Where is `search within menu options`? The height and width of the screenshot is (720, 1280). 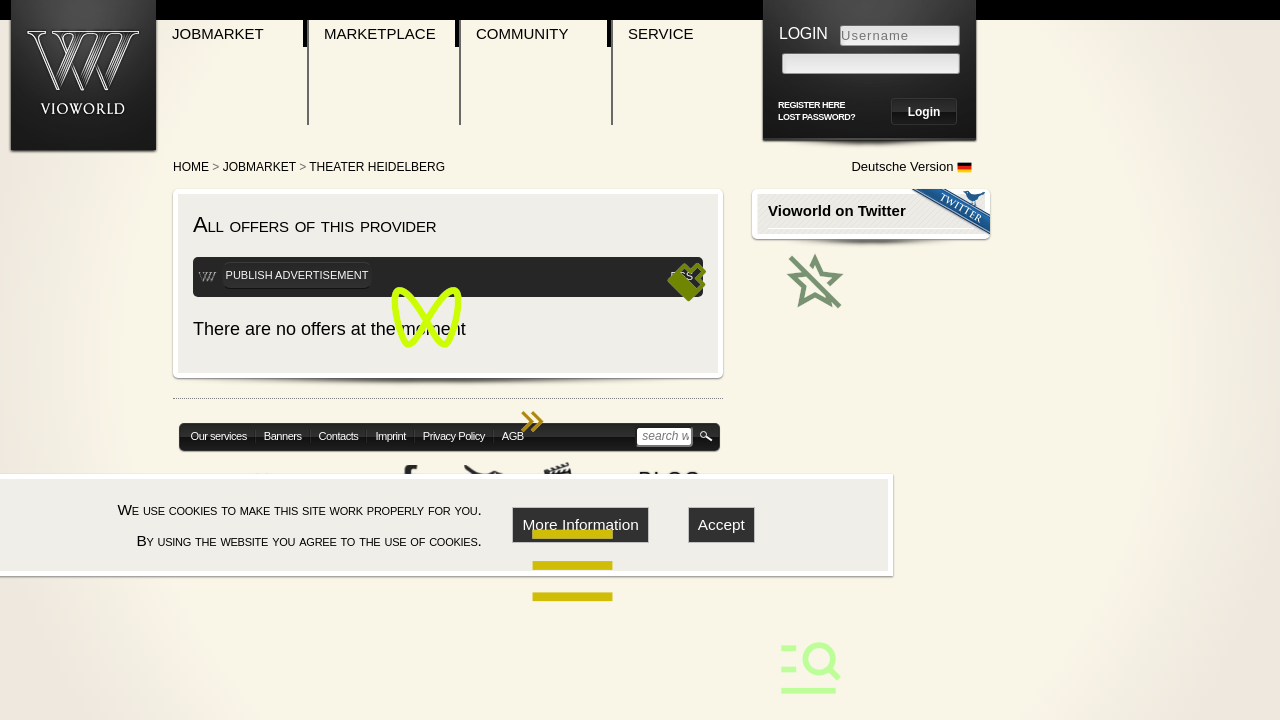 search within menu options is located at coordinates (808, 669).